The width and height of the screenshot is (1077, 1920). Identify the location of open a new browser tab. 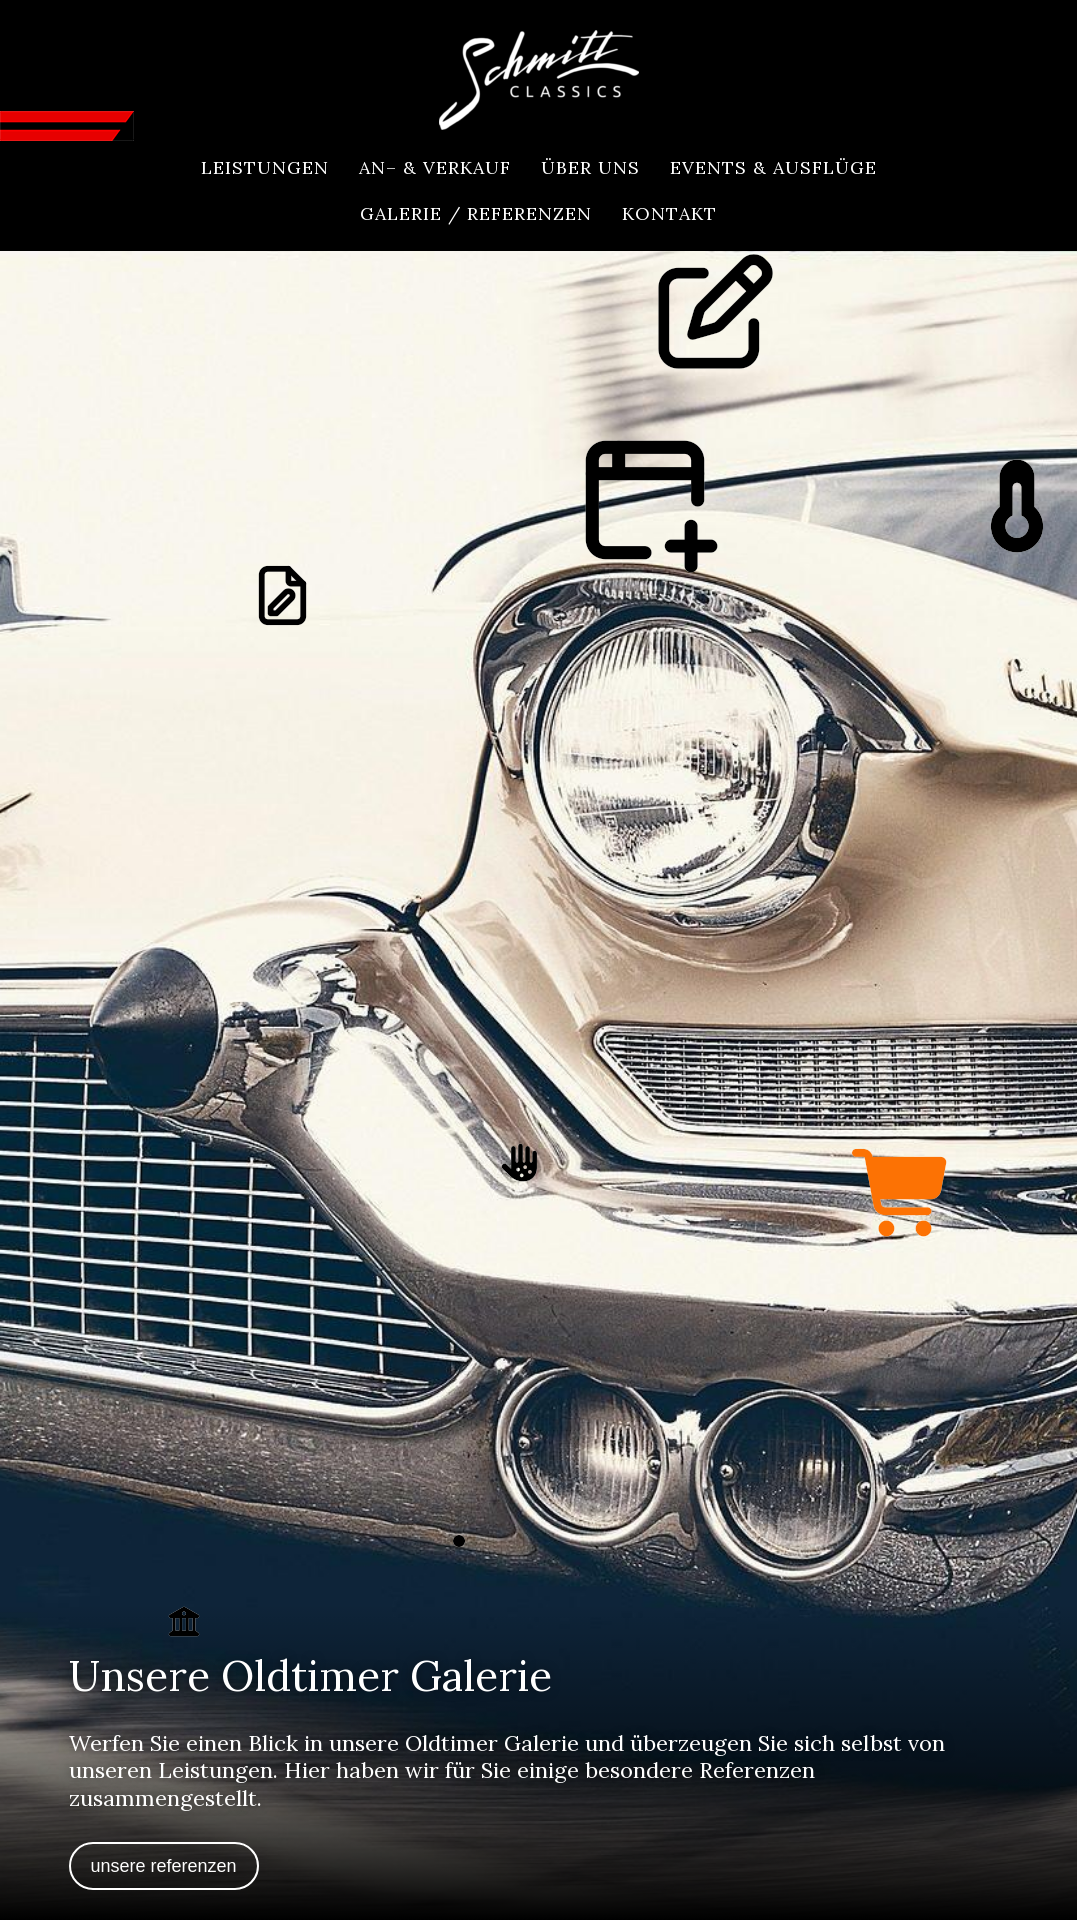
(645, 500).